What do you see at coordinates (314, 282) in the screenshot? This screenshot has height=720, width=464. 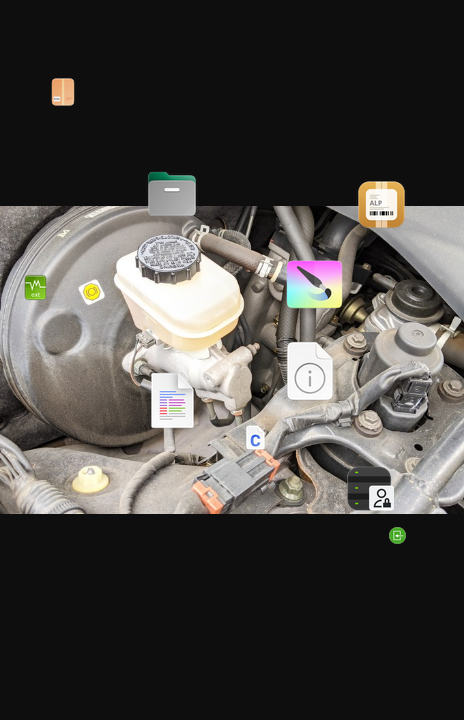 I see `open a Krita project file` at bounding box center [314, 282].